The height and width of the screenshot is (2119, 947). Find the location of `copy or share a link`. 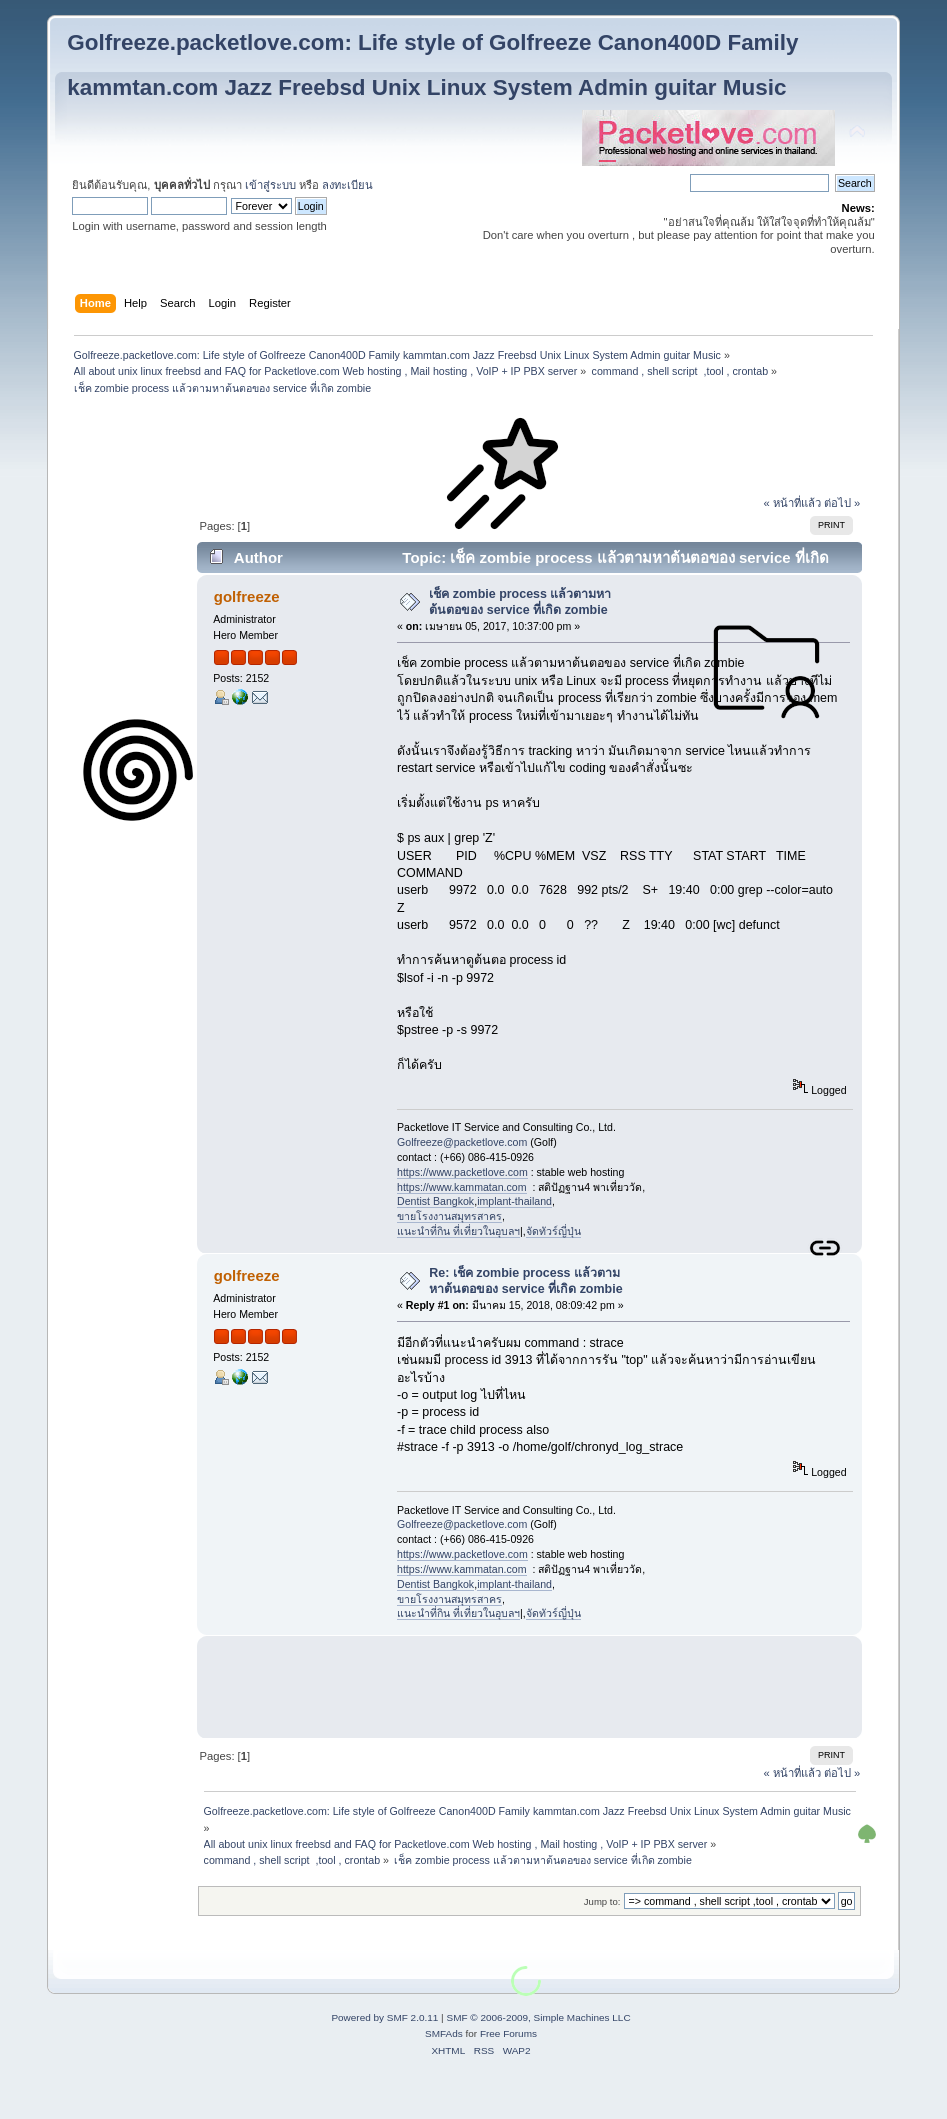

copy or share a link is located at coordinates (825, 1248).